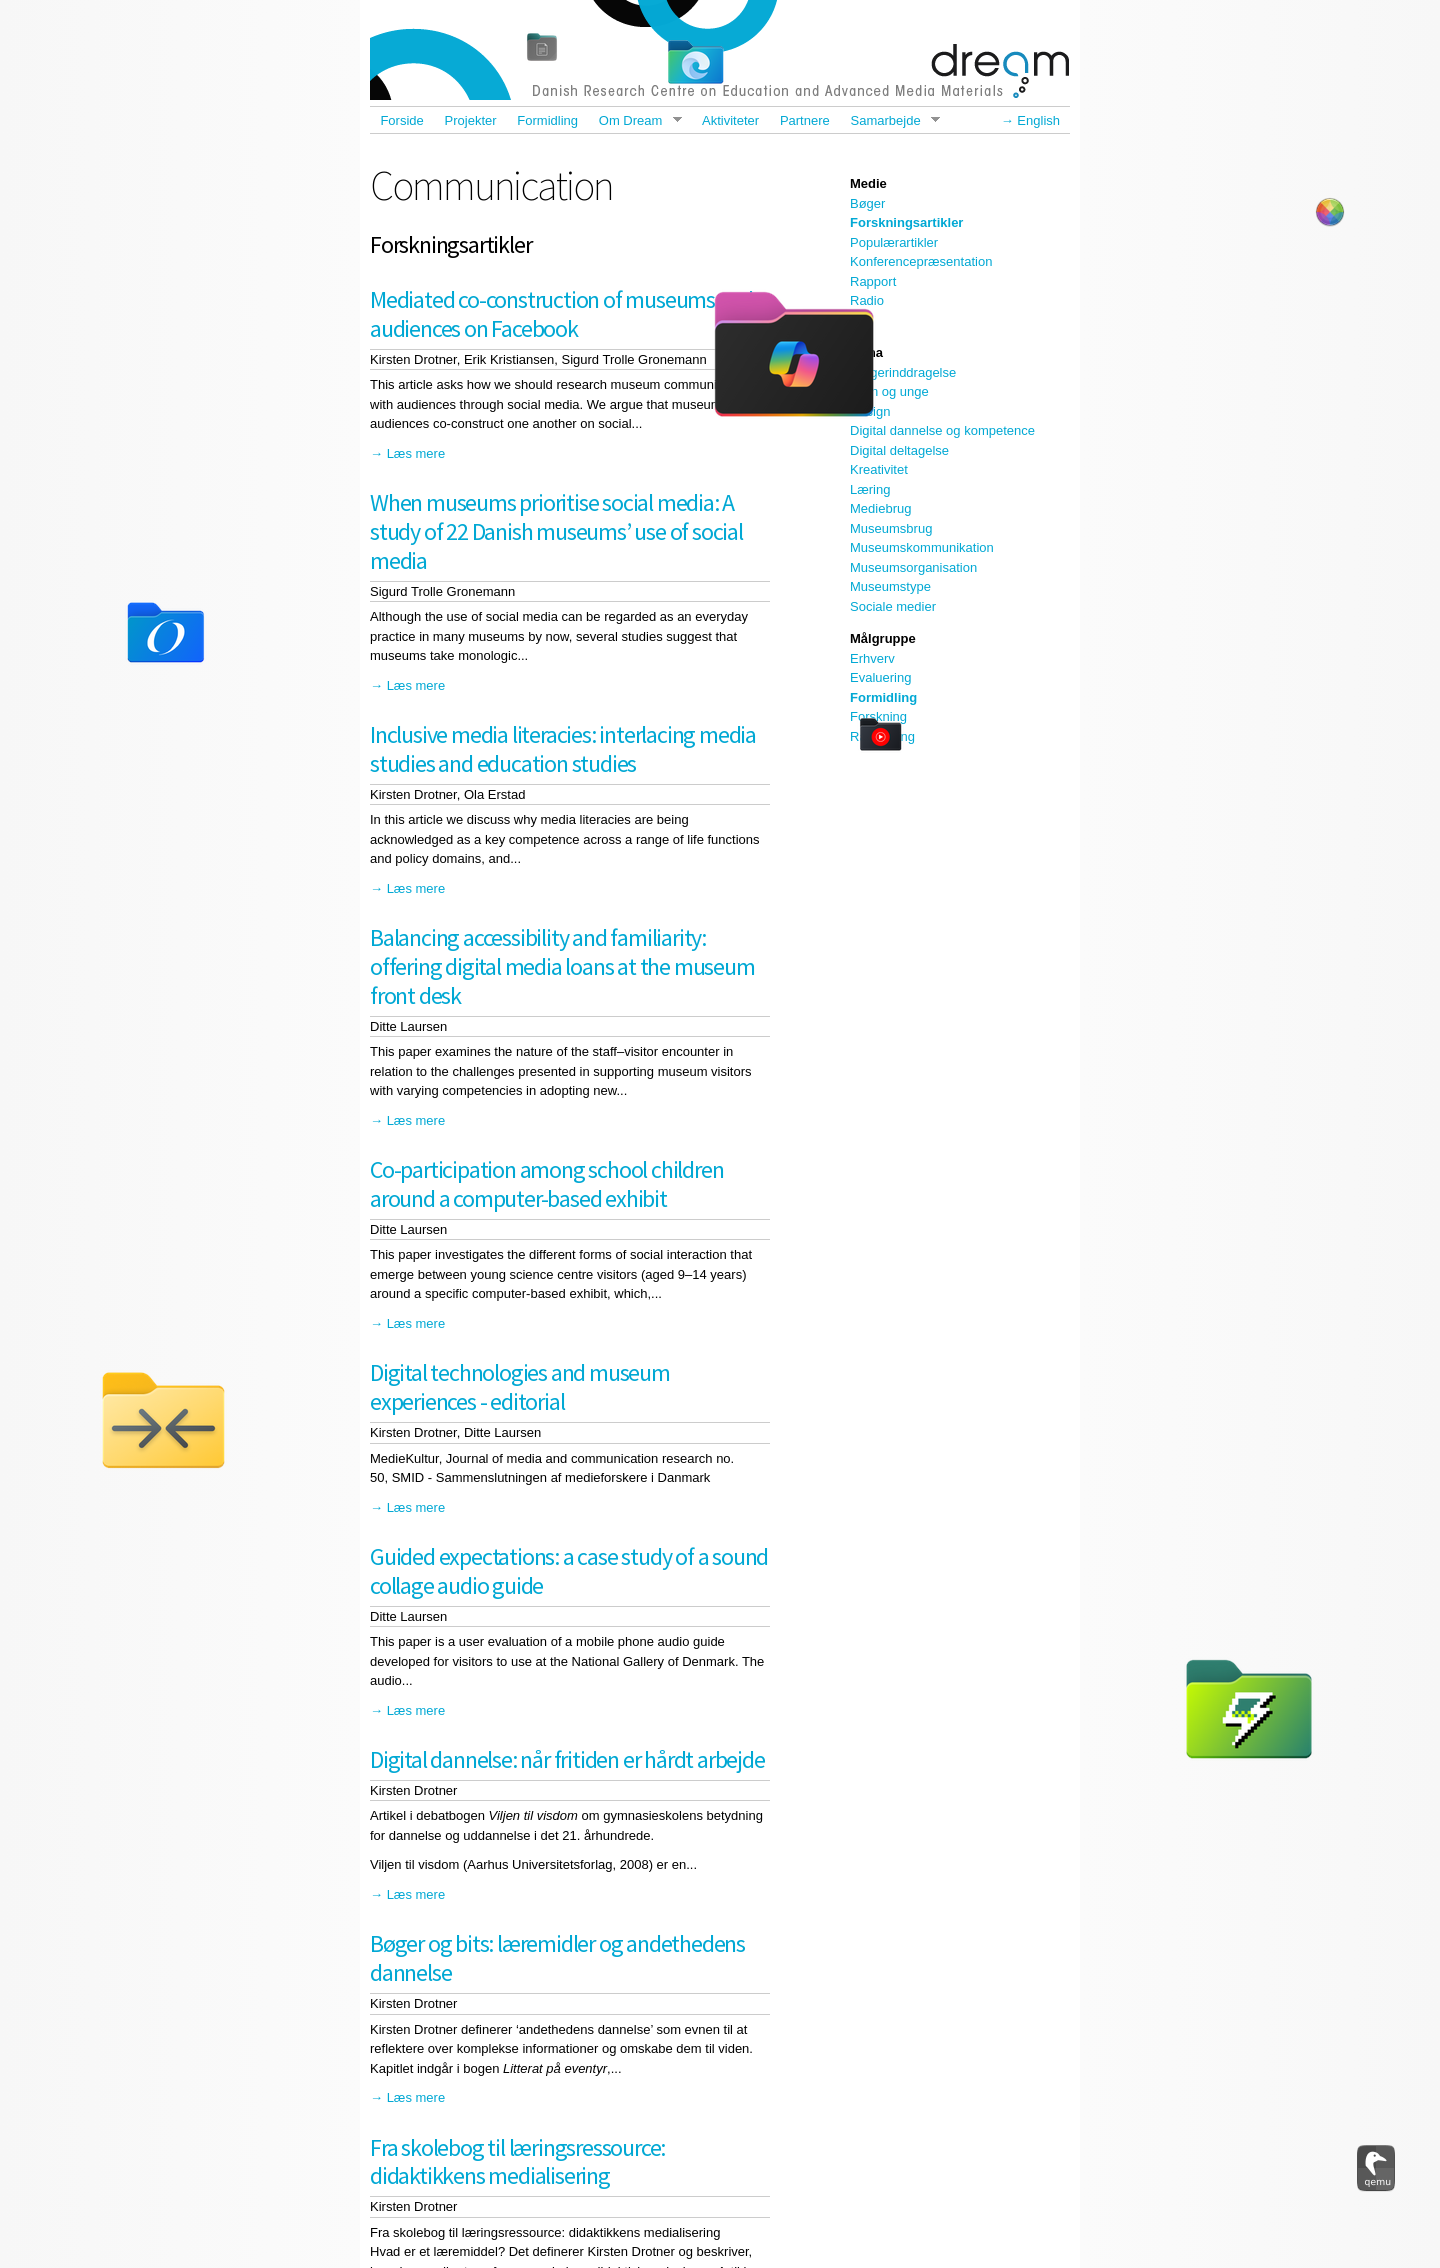 The height and width of the screenshot is (2268, 1440). I want to click on open youtube music downloads folder, so click(880, 735).